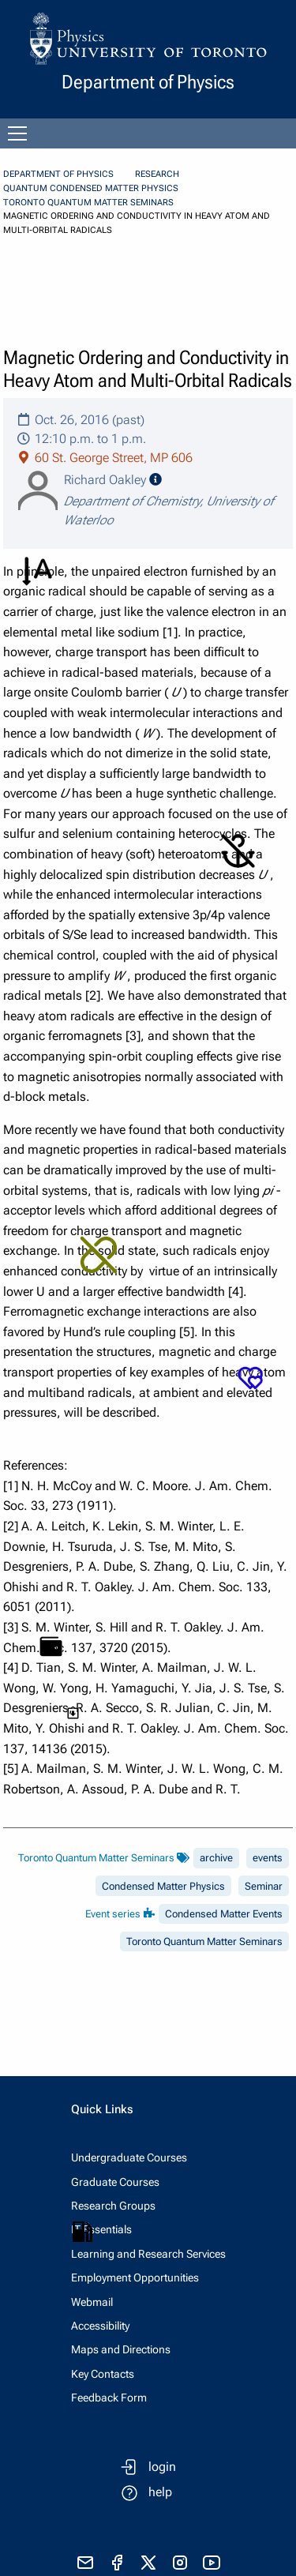  I want to click on download or receive an assignment, so click(73, 1713).